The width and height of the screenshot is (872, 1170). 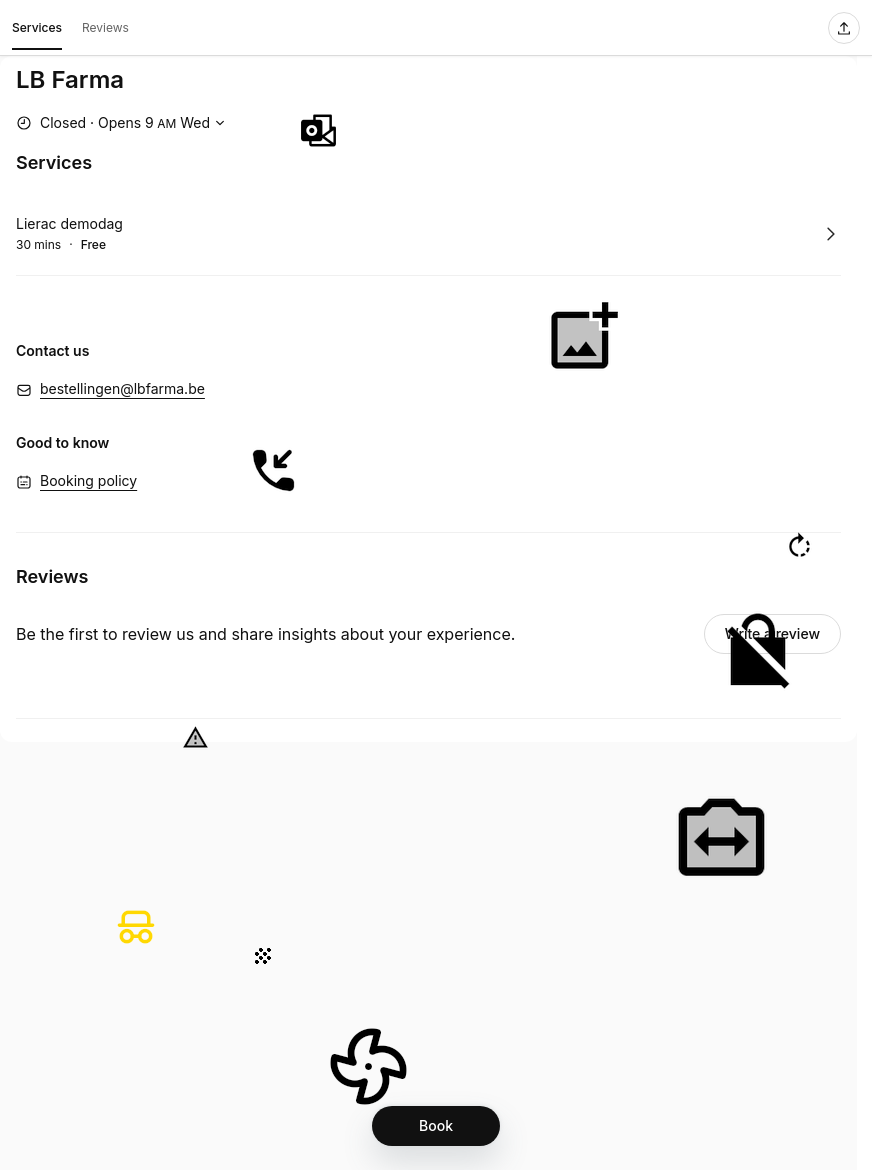 I want to click on switch between front and rear camera, so click(x=721, y=841).